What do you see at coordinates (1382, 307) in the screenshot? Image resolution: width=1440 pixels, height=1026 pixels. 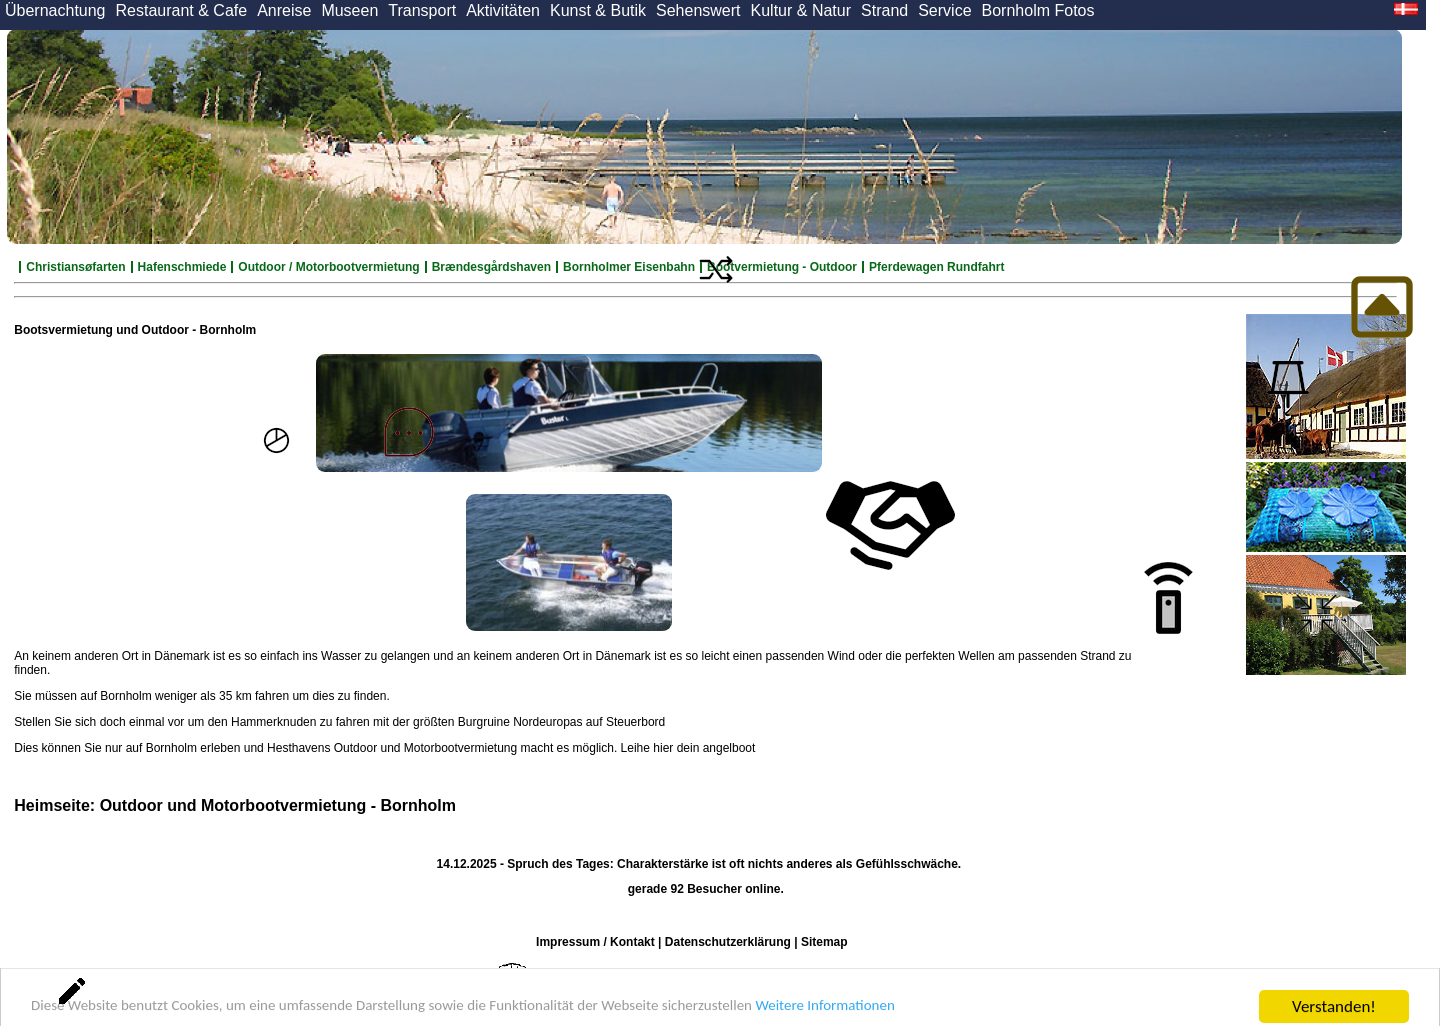 I see `expand content upward` at bounding box center [1382, 307].